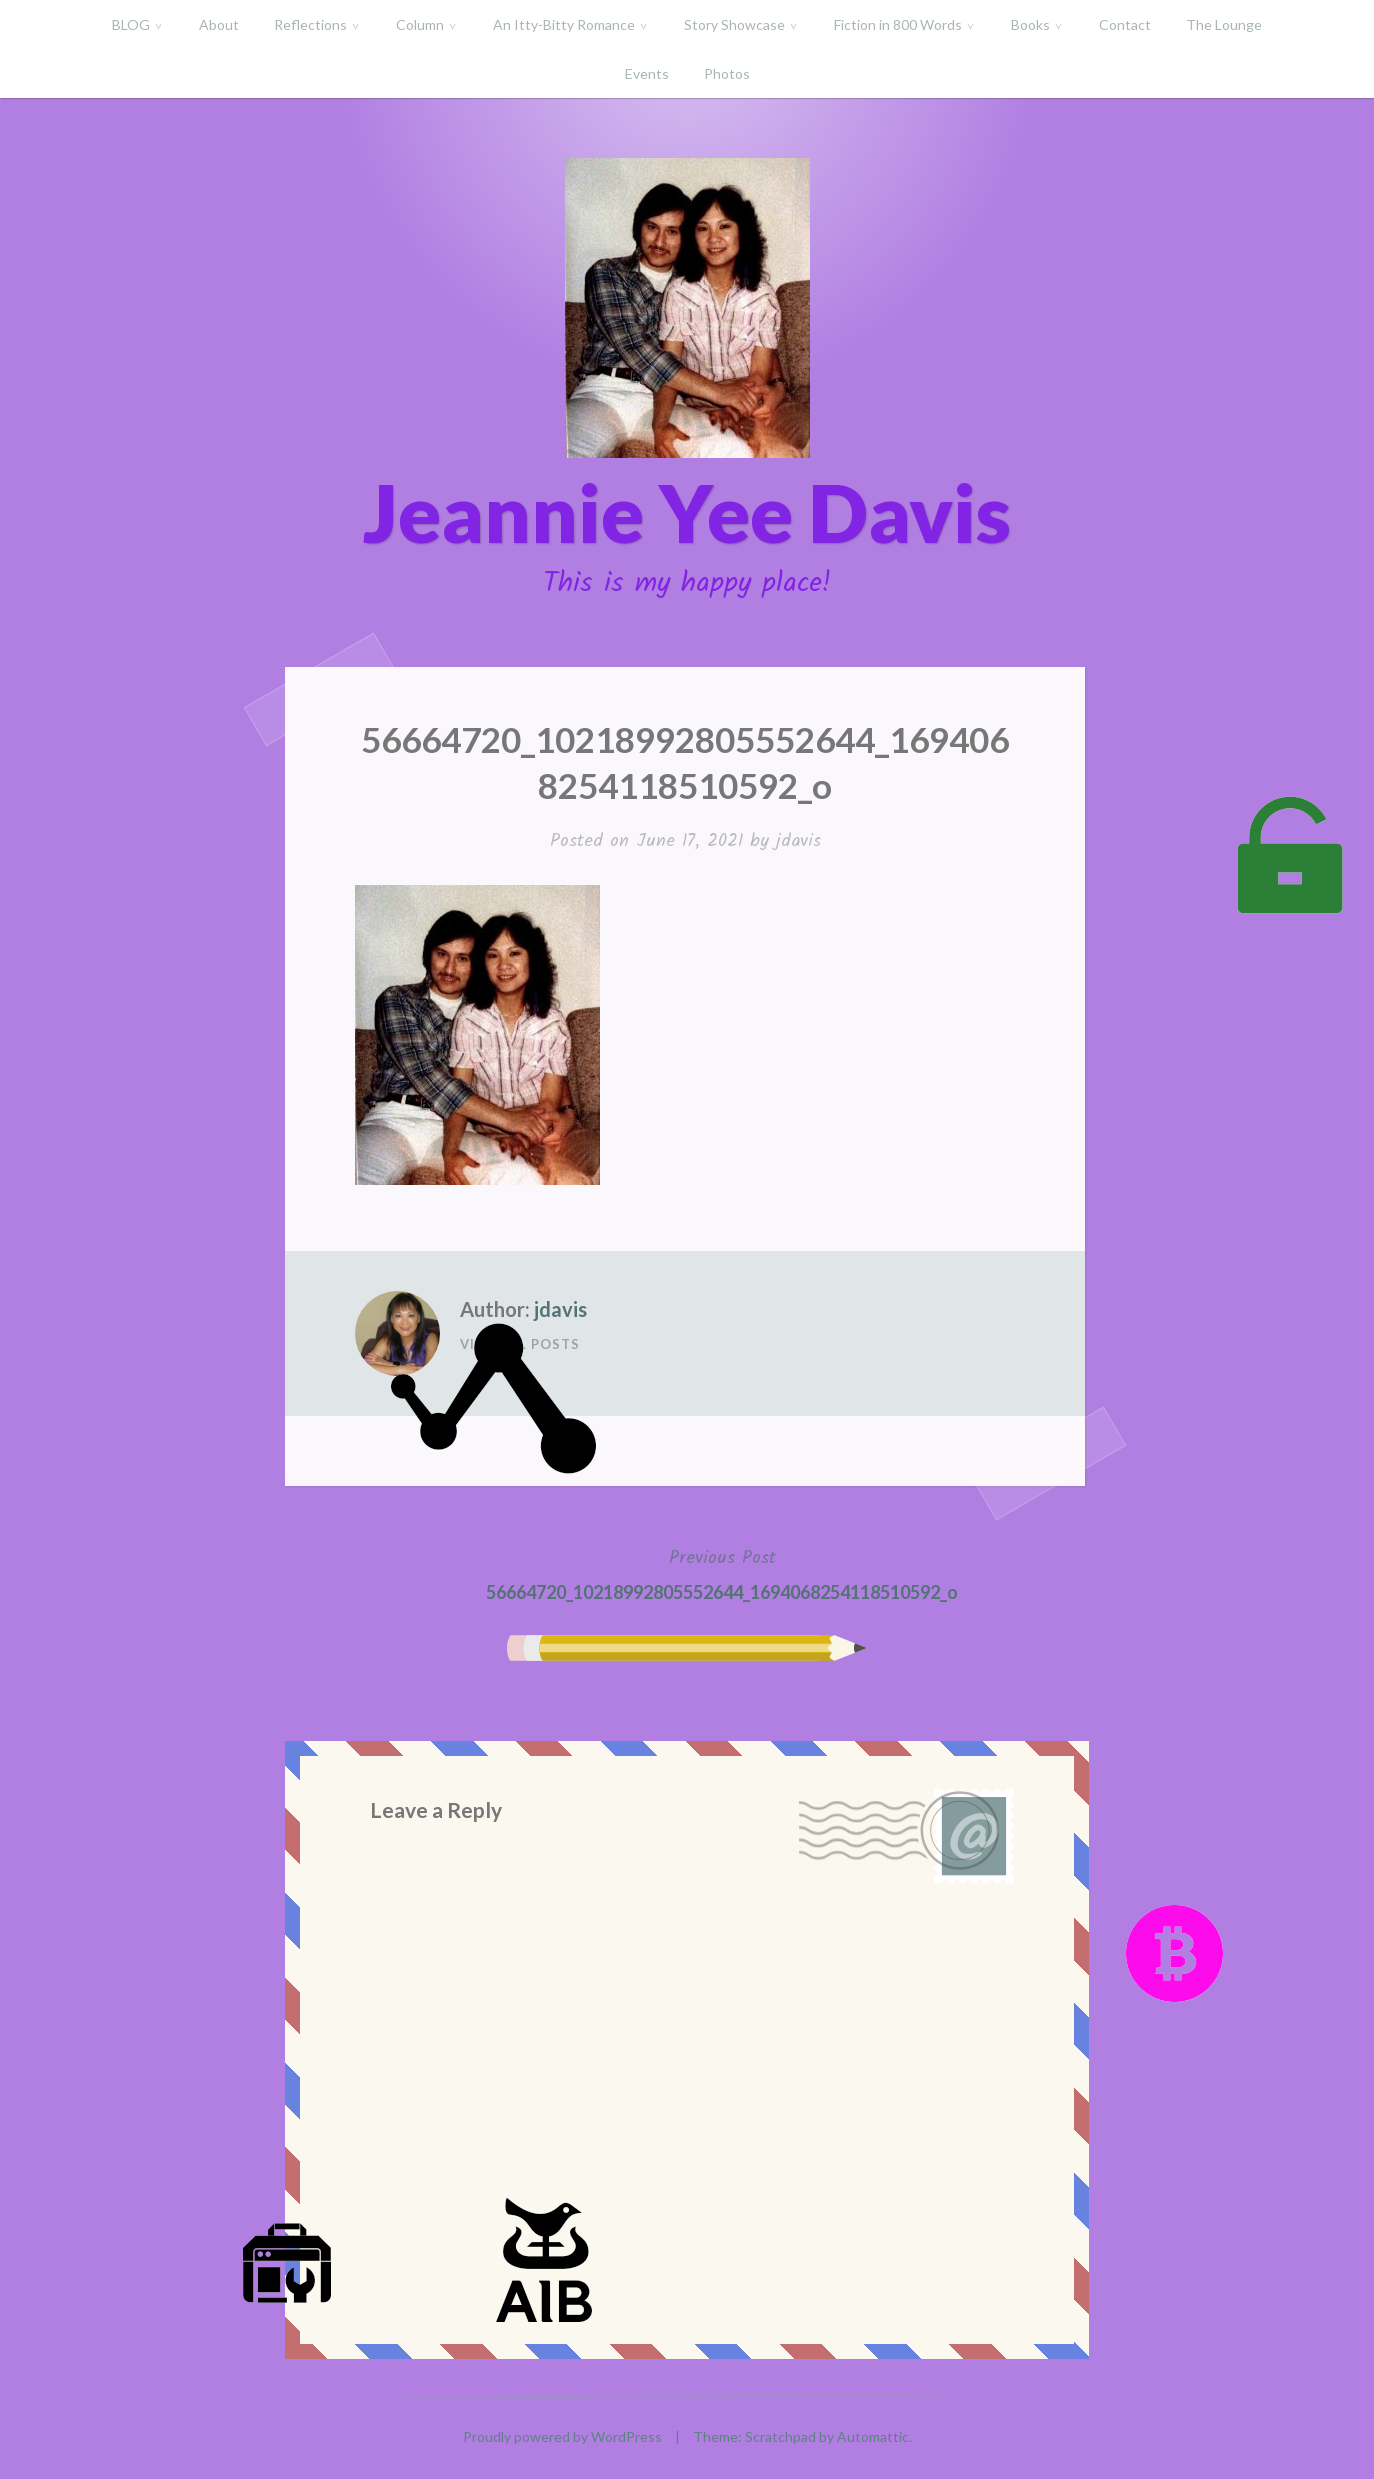 This screenshot has height=2479, width=1374. Describe the element at coordinates (287, 2263) in the screenshot. I see `open Google Search Console` at that location.